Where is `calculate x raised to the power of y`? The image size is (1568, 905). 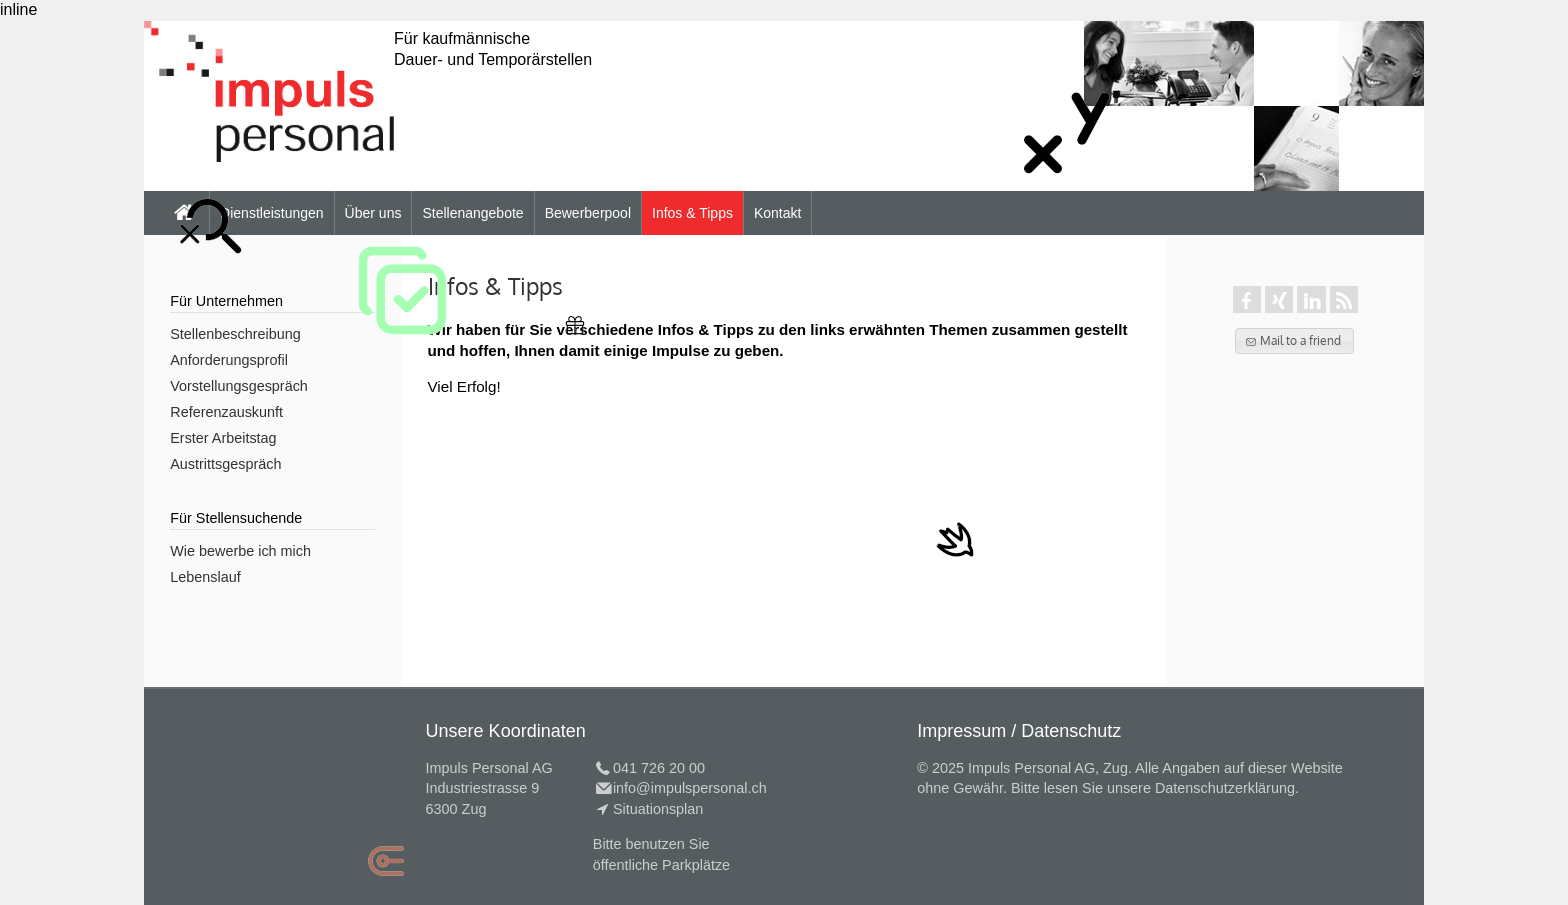 calculate x raised to the power of y is located at coordinates (1062, 140).